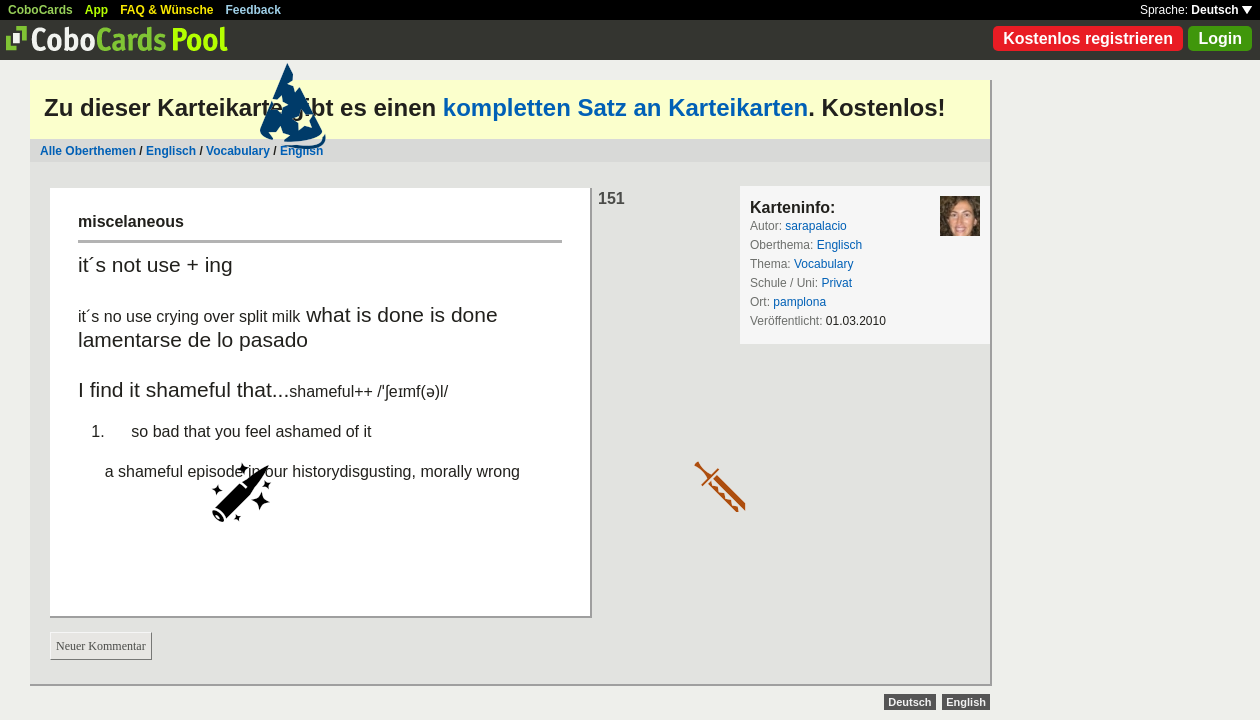 Image resolution: width=1260 pixels, height=720 pixels. Describe the element at coordinates (240, 493) in the screenshot. I see `special ammunition or power-up item` at that location.